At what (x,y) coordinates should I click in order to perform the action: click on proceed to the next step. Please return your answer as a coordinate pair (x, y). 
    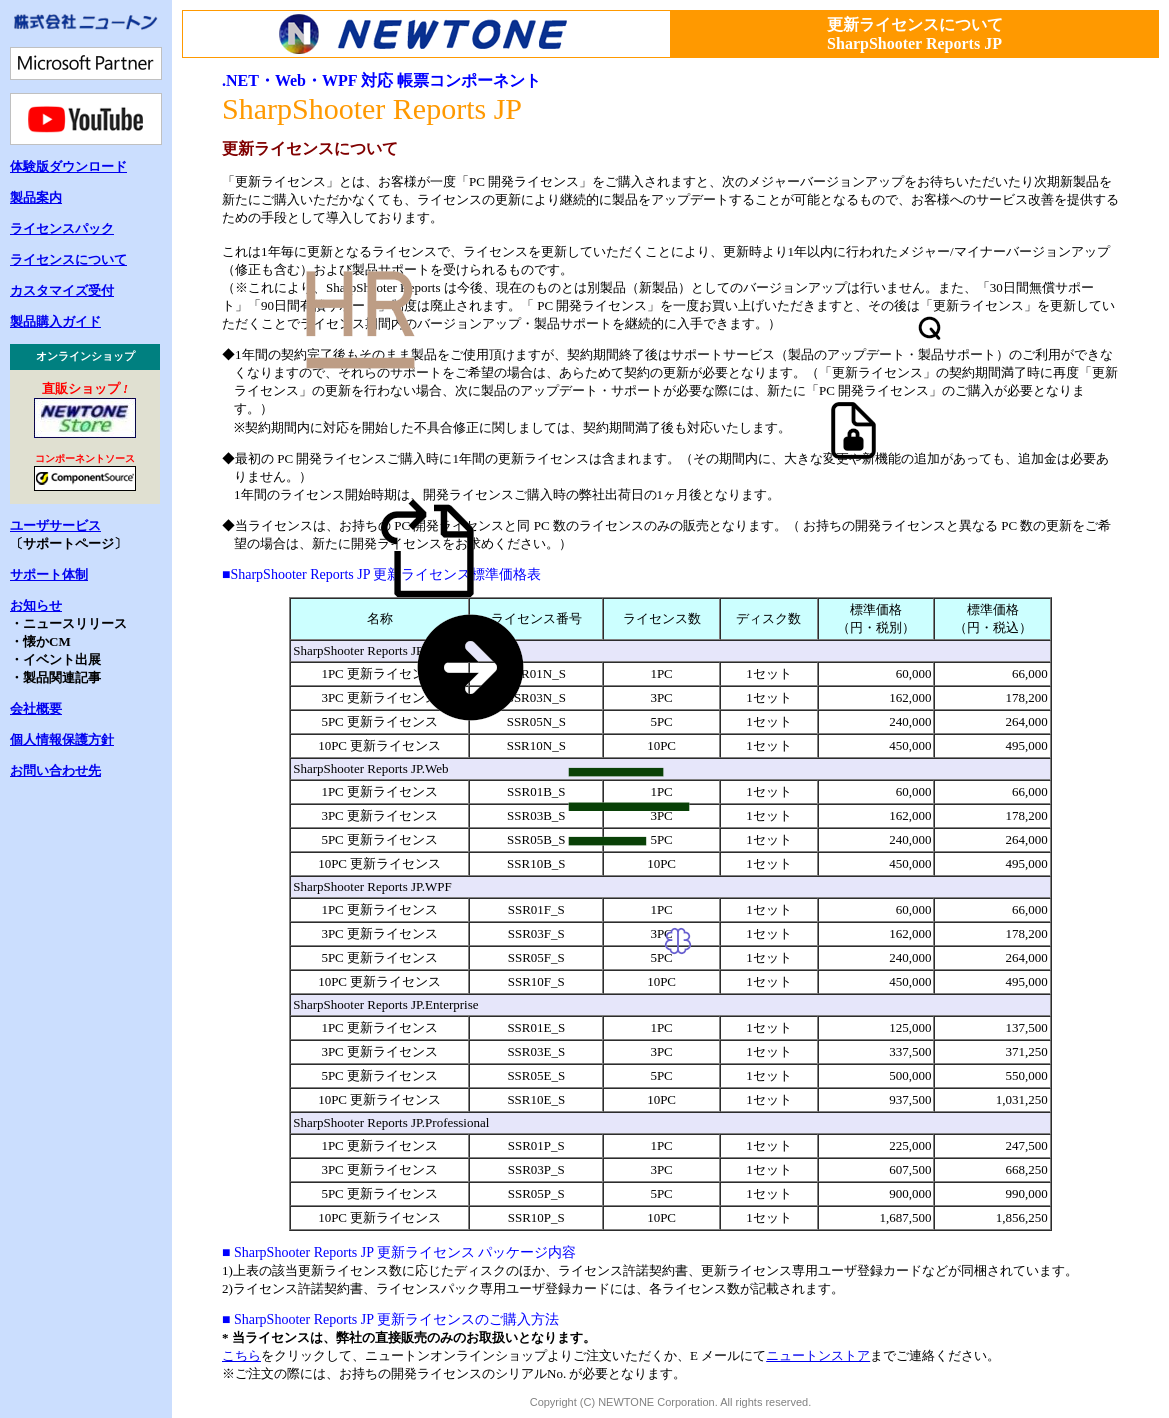
    Looking at the image, I should click on (470, 667).